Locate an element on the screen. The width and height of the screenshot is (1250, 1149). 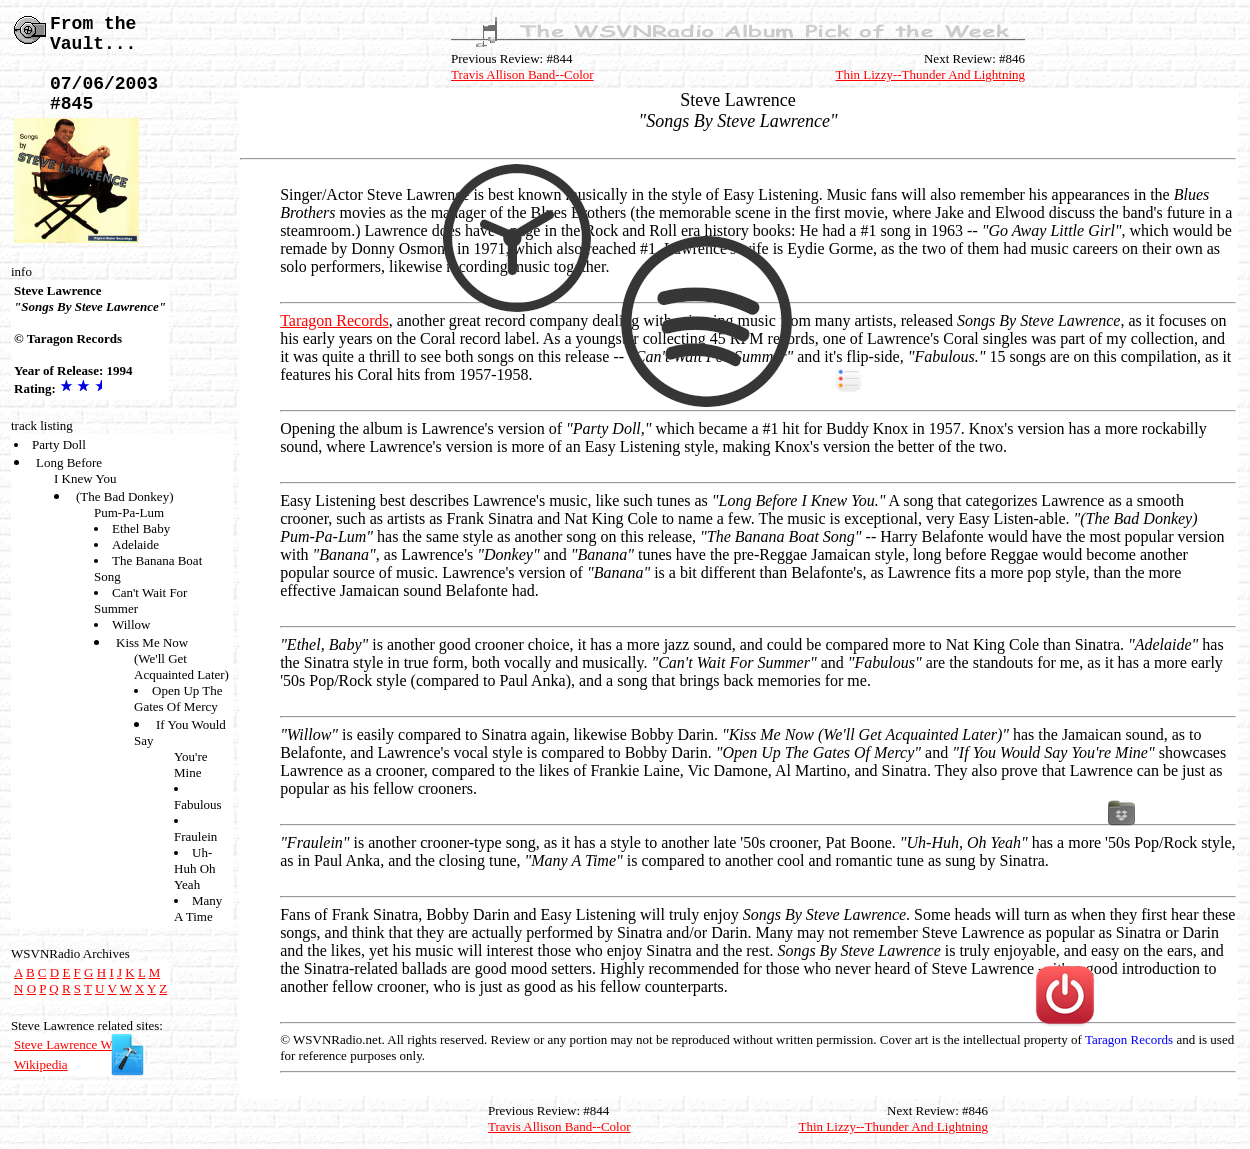
shut down or power off the device is located at coordinates (1065, 995).